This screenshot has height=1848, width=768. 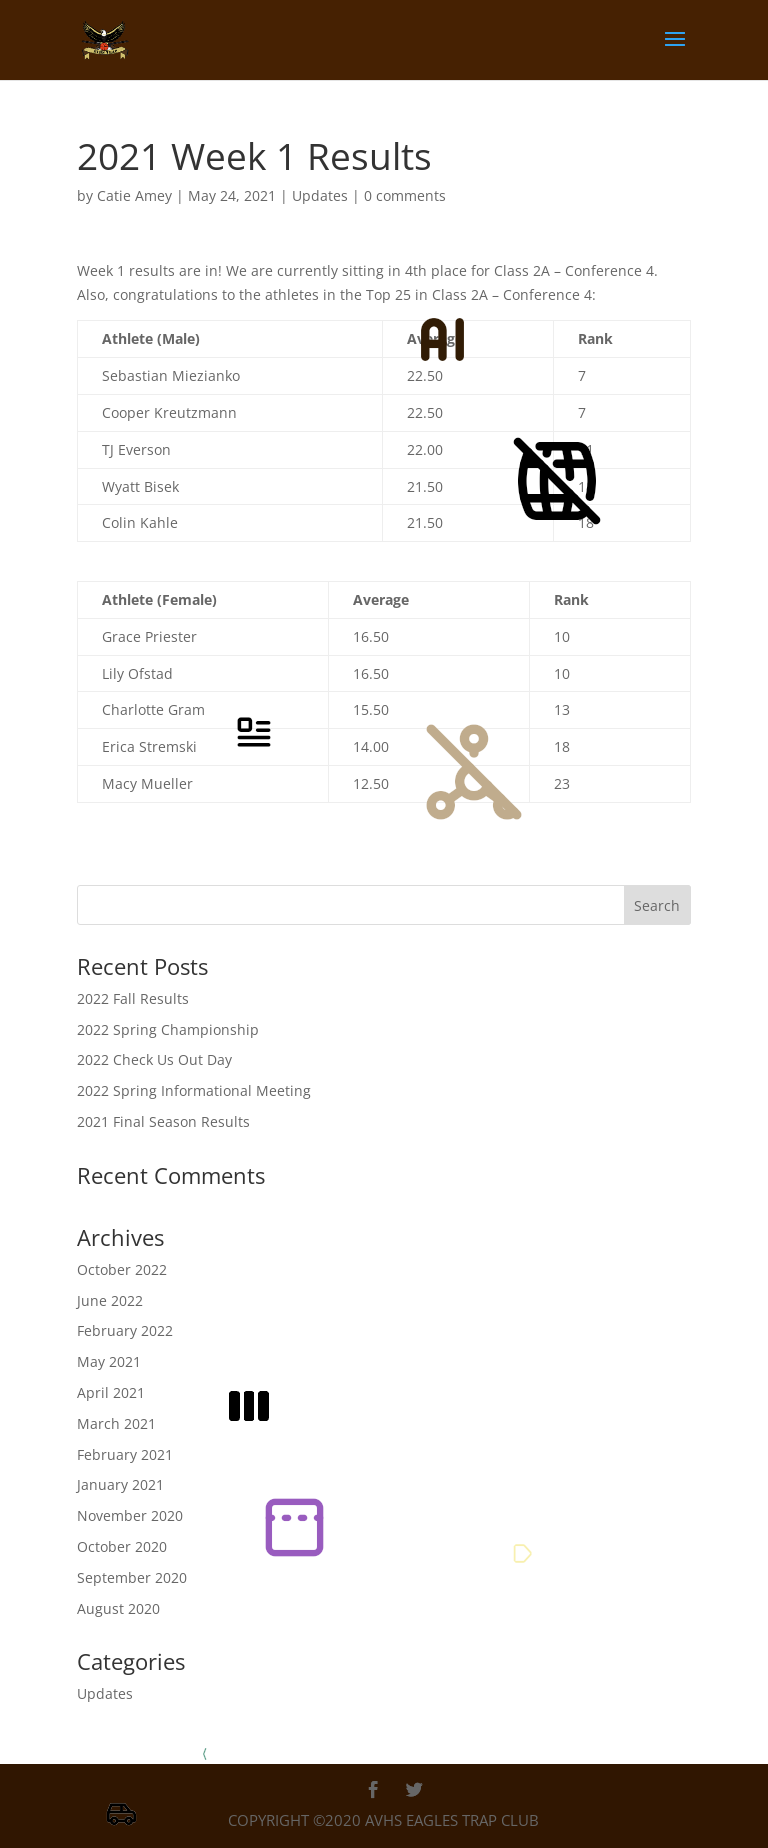 I want to click on indicates barrel or container is unavailable, so click(x=557, y=481).